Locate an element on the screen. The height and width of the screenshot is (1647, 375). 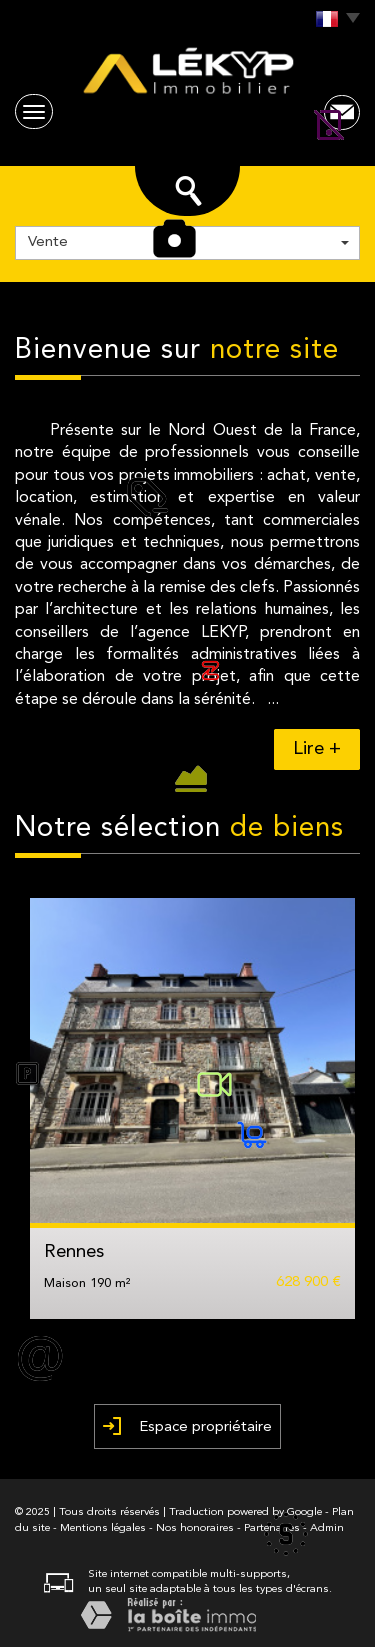
remove a tag or label is located at coordinates (147, 497).